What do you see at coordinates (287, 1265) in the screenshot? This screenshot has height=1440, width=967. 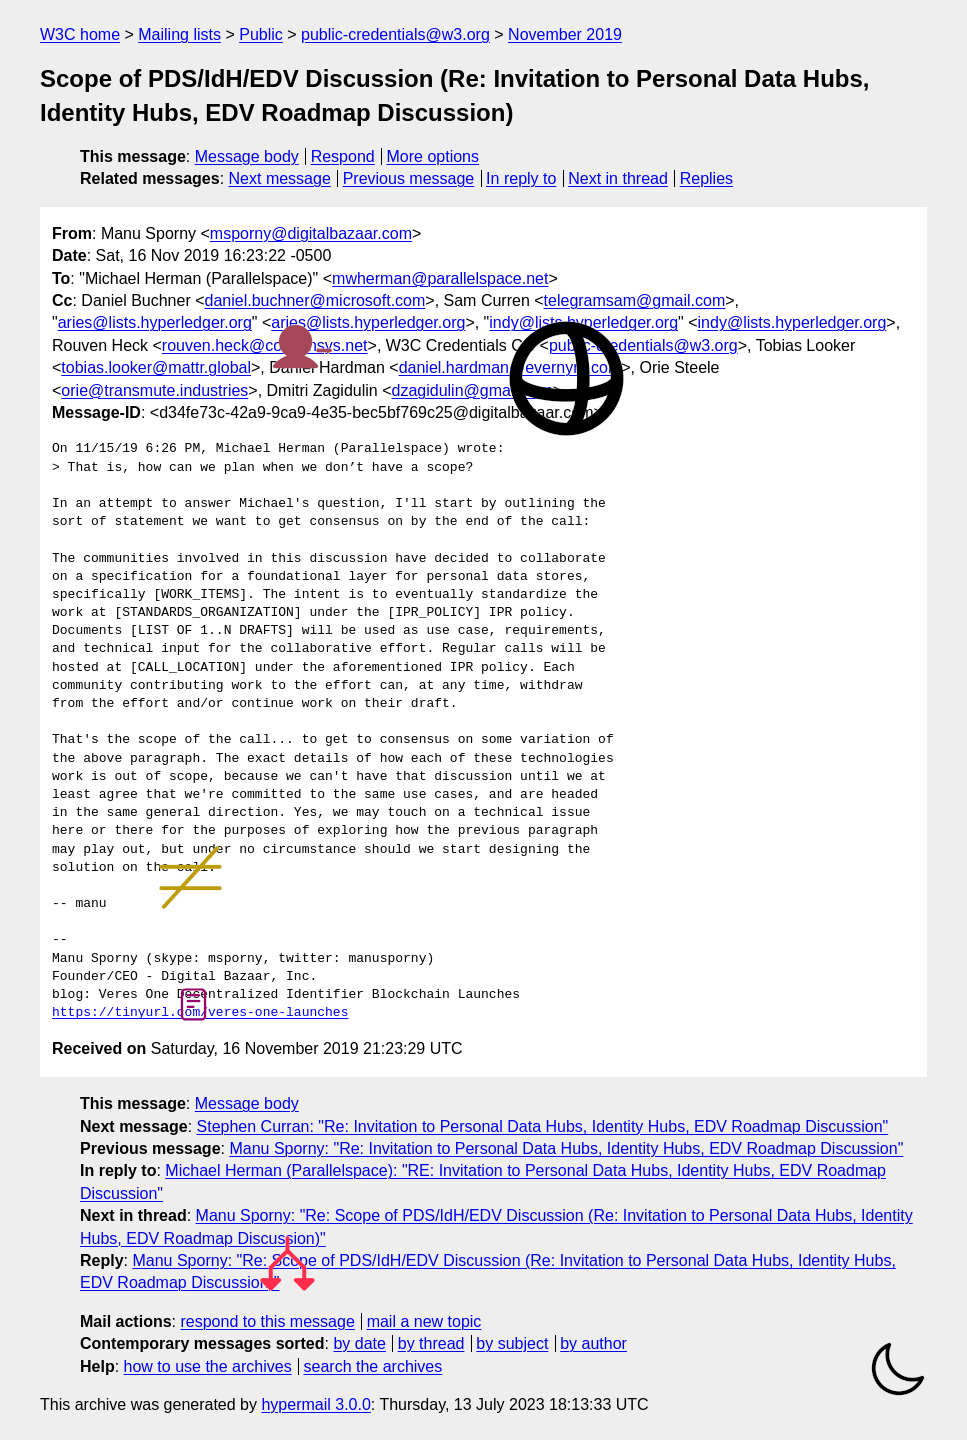 I see `split content into multiple paths` at bounding box center [287, 1265].